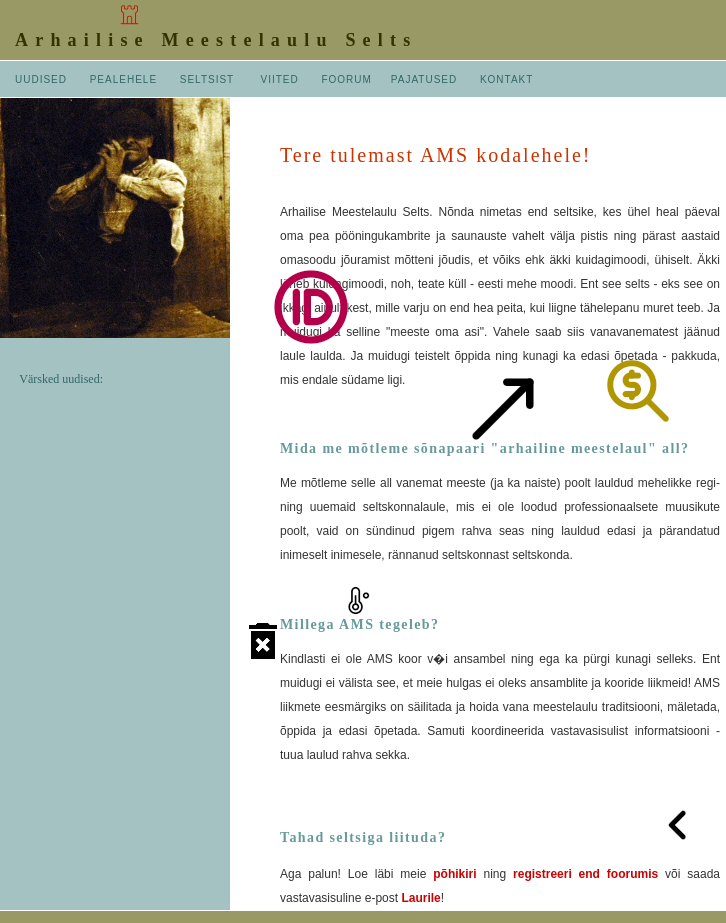 This screenshot has height=923, width=726. I want to click on search for pricing or cost information, so click(638, 391).